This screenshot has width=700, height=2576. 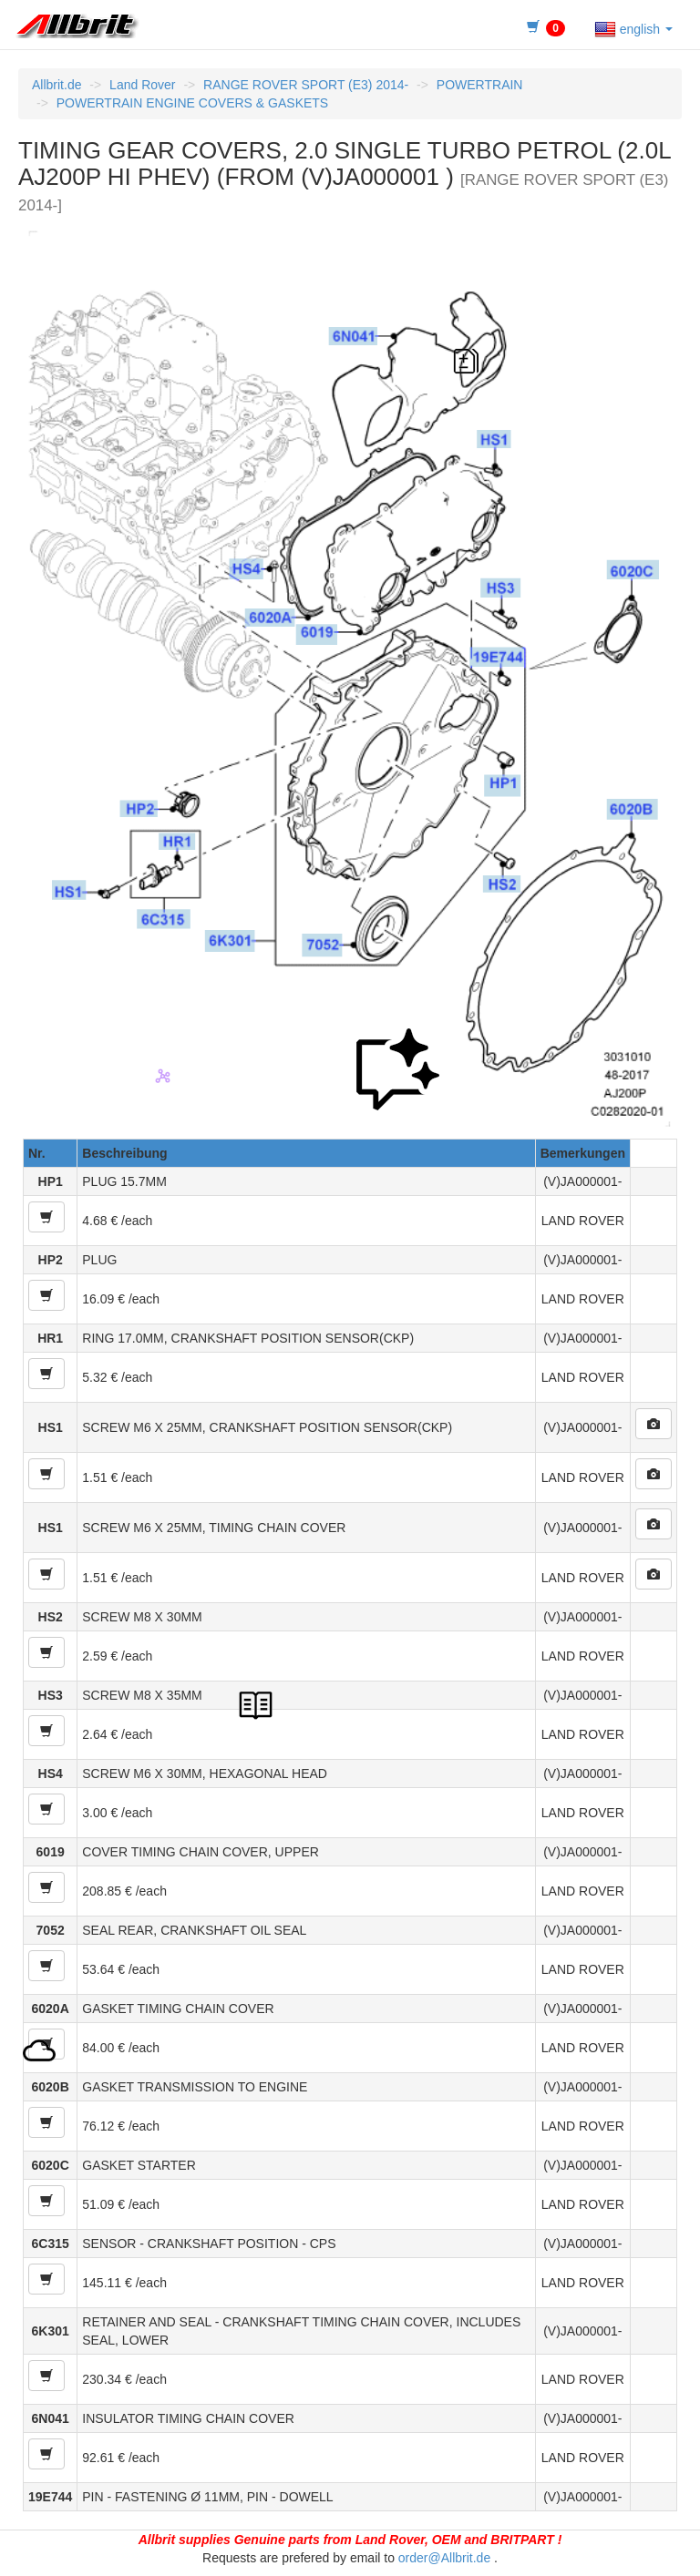 I want to click on start an AI-powered chat conversation, so click(x=395, y=1072).